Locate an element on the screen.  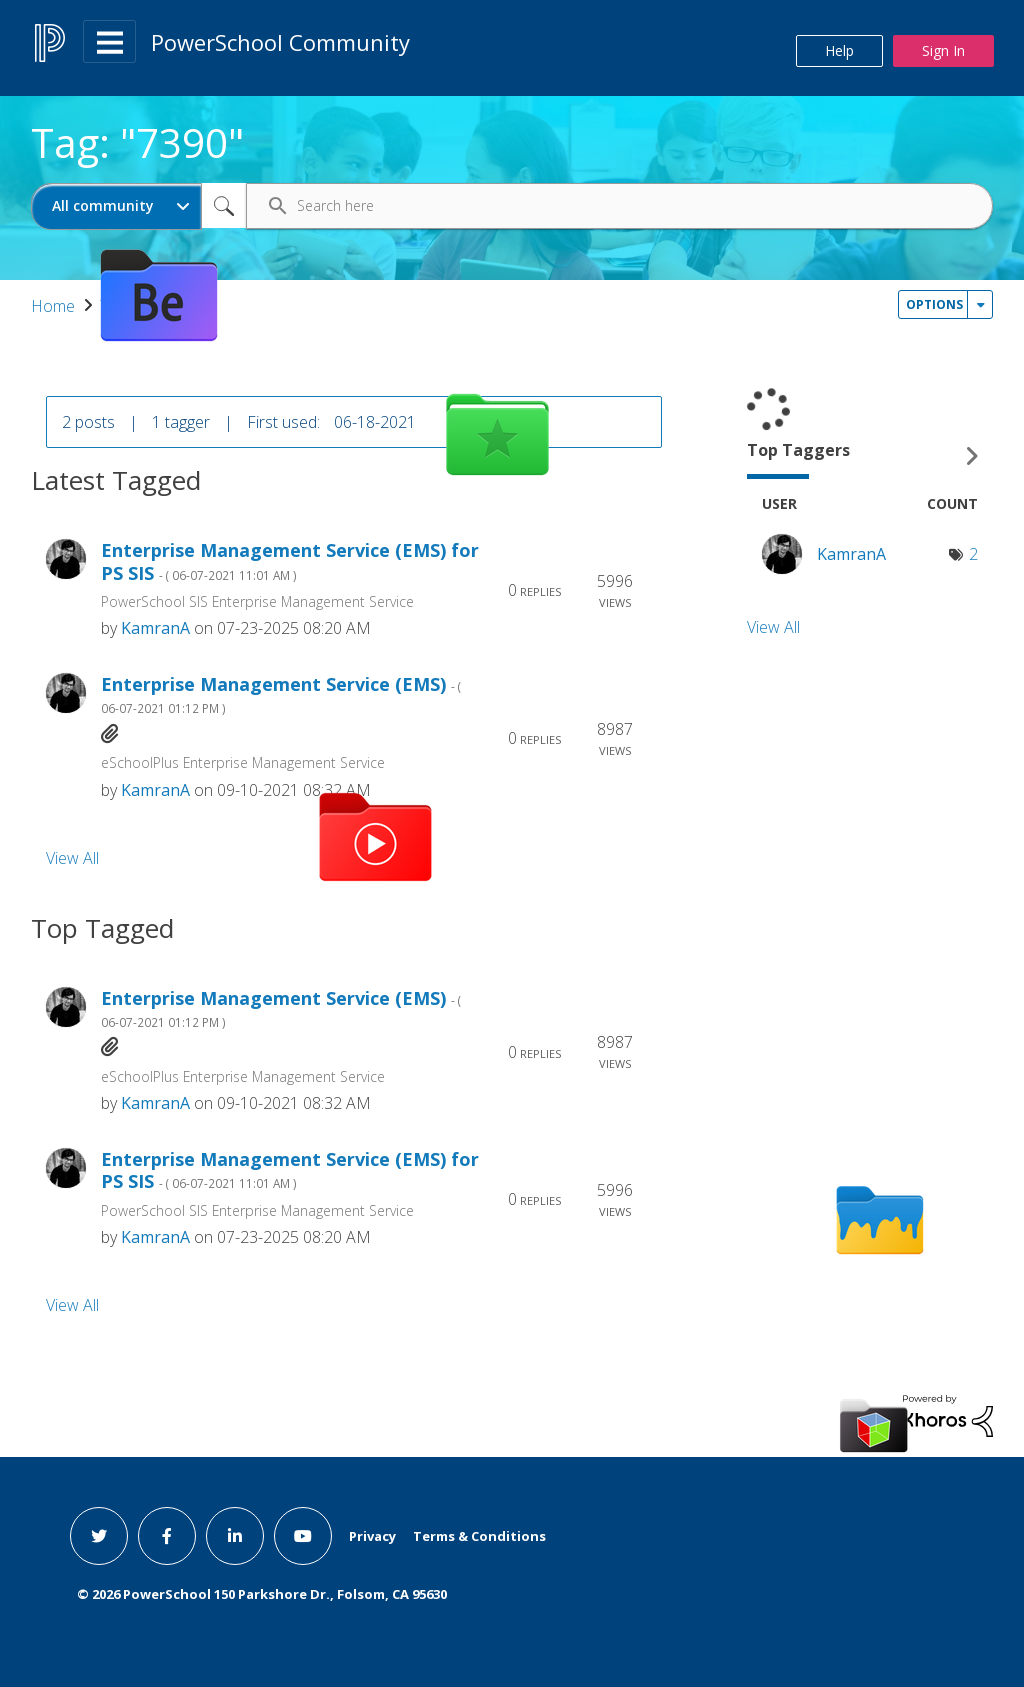
open folder containing youtube music files is located at coordinates (375, 840).